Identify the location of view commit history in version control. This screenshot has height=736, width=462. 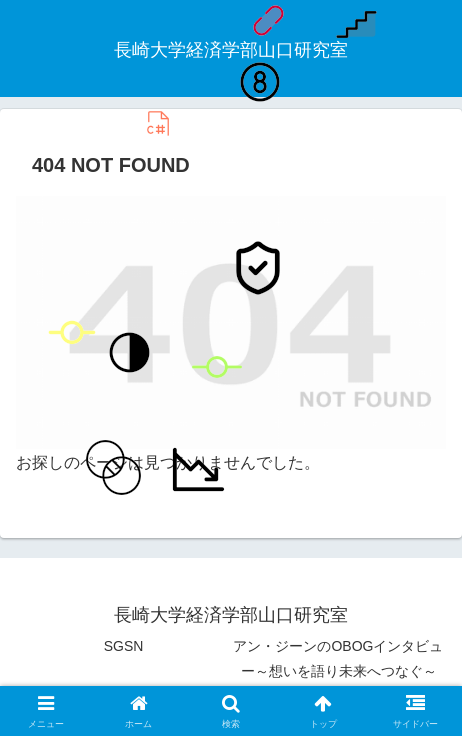
(217, 367).